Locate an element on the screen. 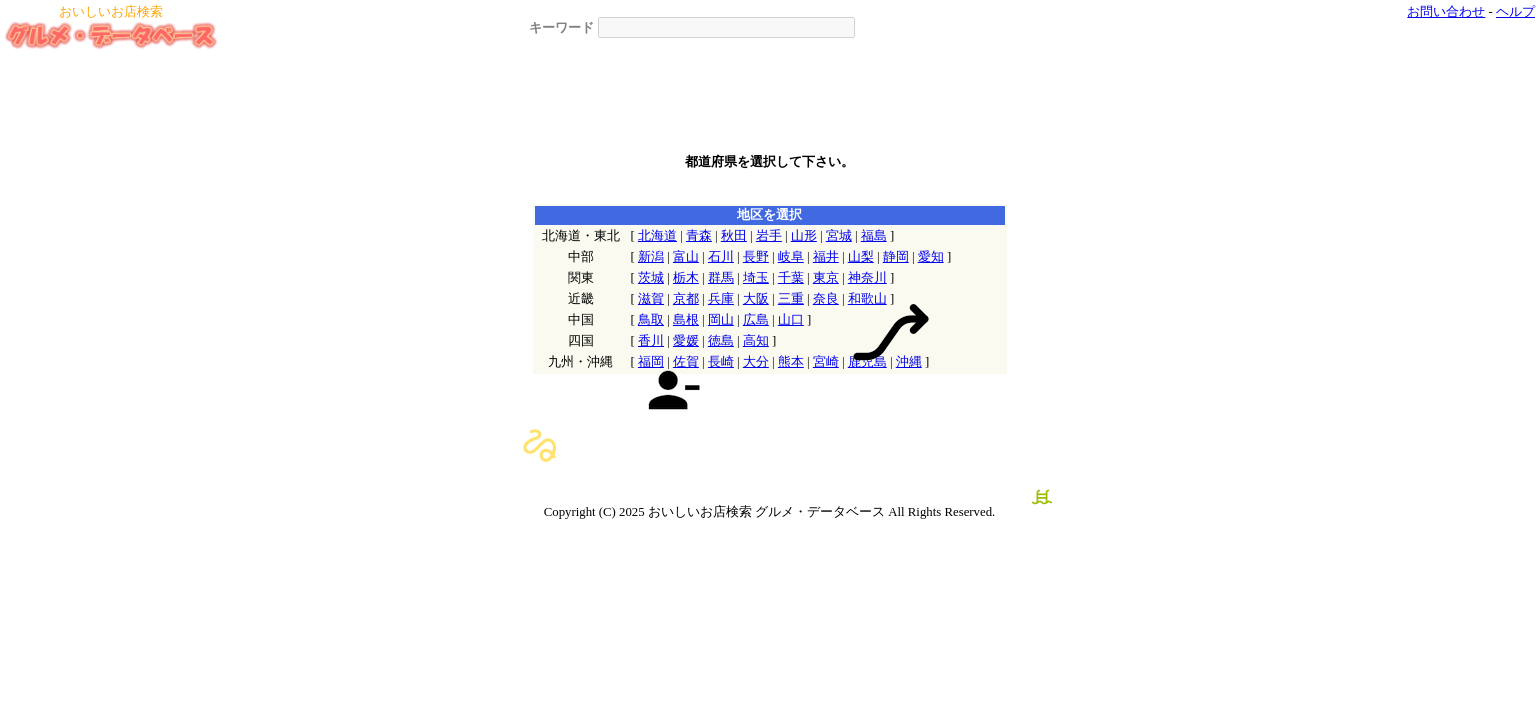 The image size is (1539, 720). remove a contact or user from your list is located at coordinates (673, 390).